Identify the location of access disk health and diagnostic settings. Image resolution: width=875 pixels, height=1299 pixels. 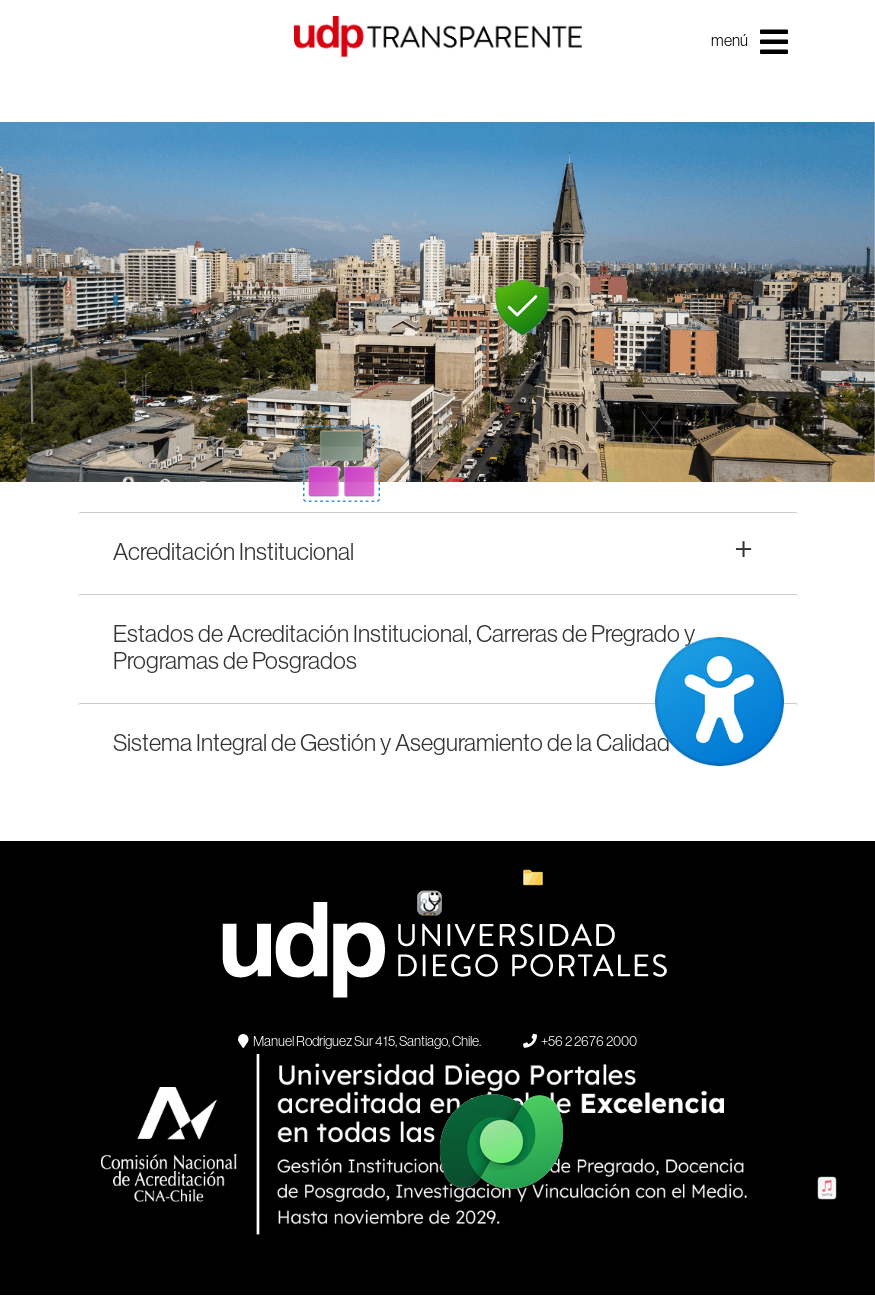
(429, 903).